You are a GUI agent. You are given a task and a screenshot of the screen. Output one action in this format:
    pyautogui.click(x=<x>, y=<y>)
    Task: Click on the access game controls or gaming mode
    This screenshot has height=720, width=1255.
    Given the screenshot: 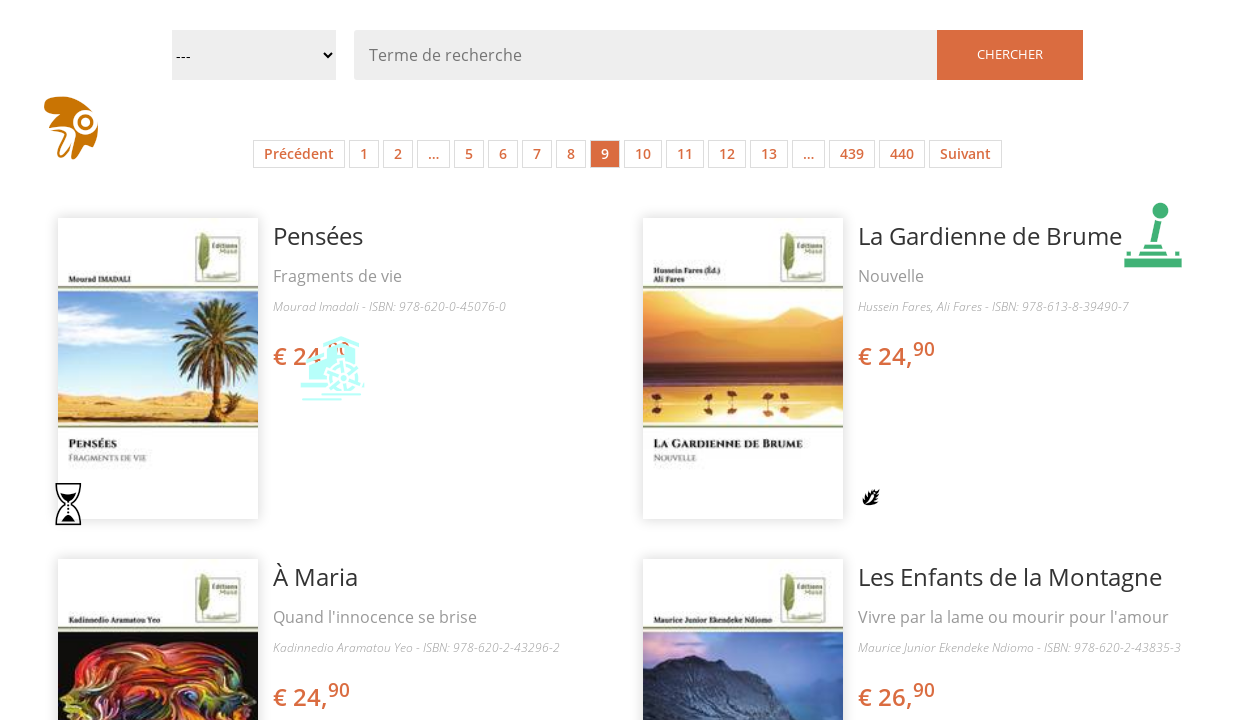 What is the action you would take?
    pyautogui.click(x=1153, y=234)
    